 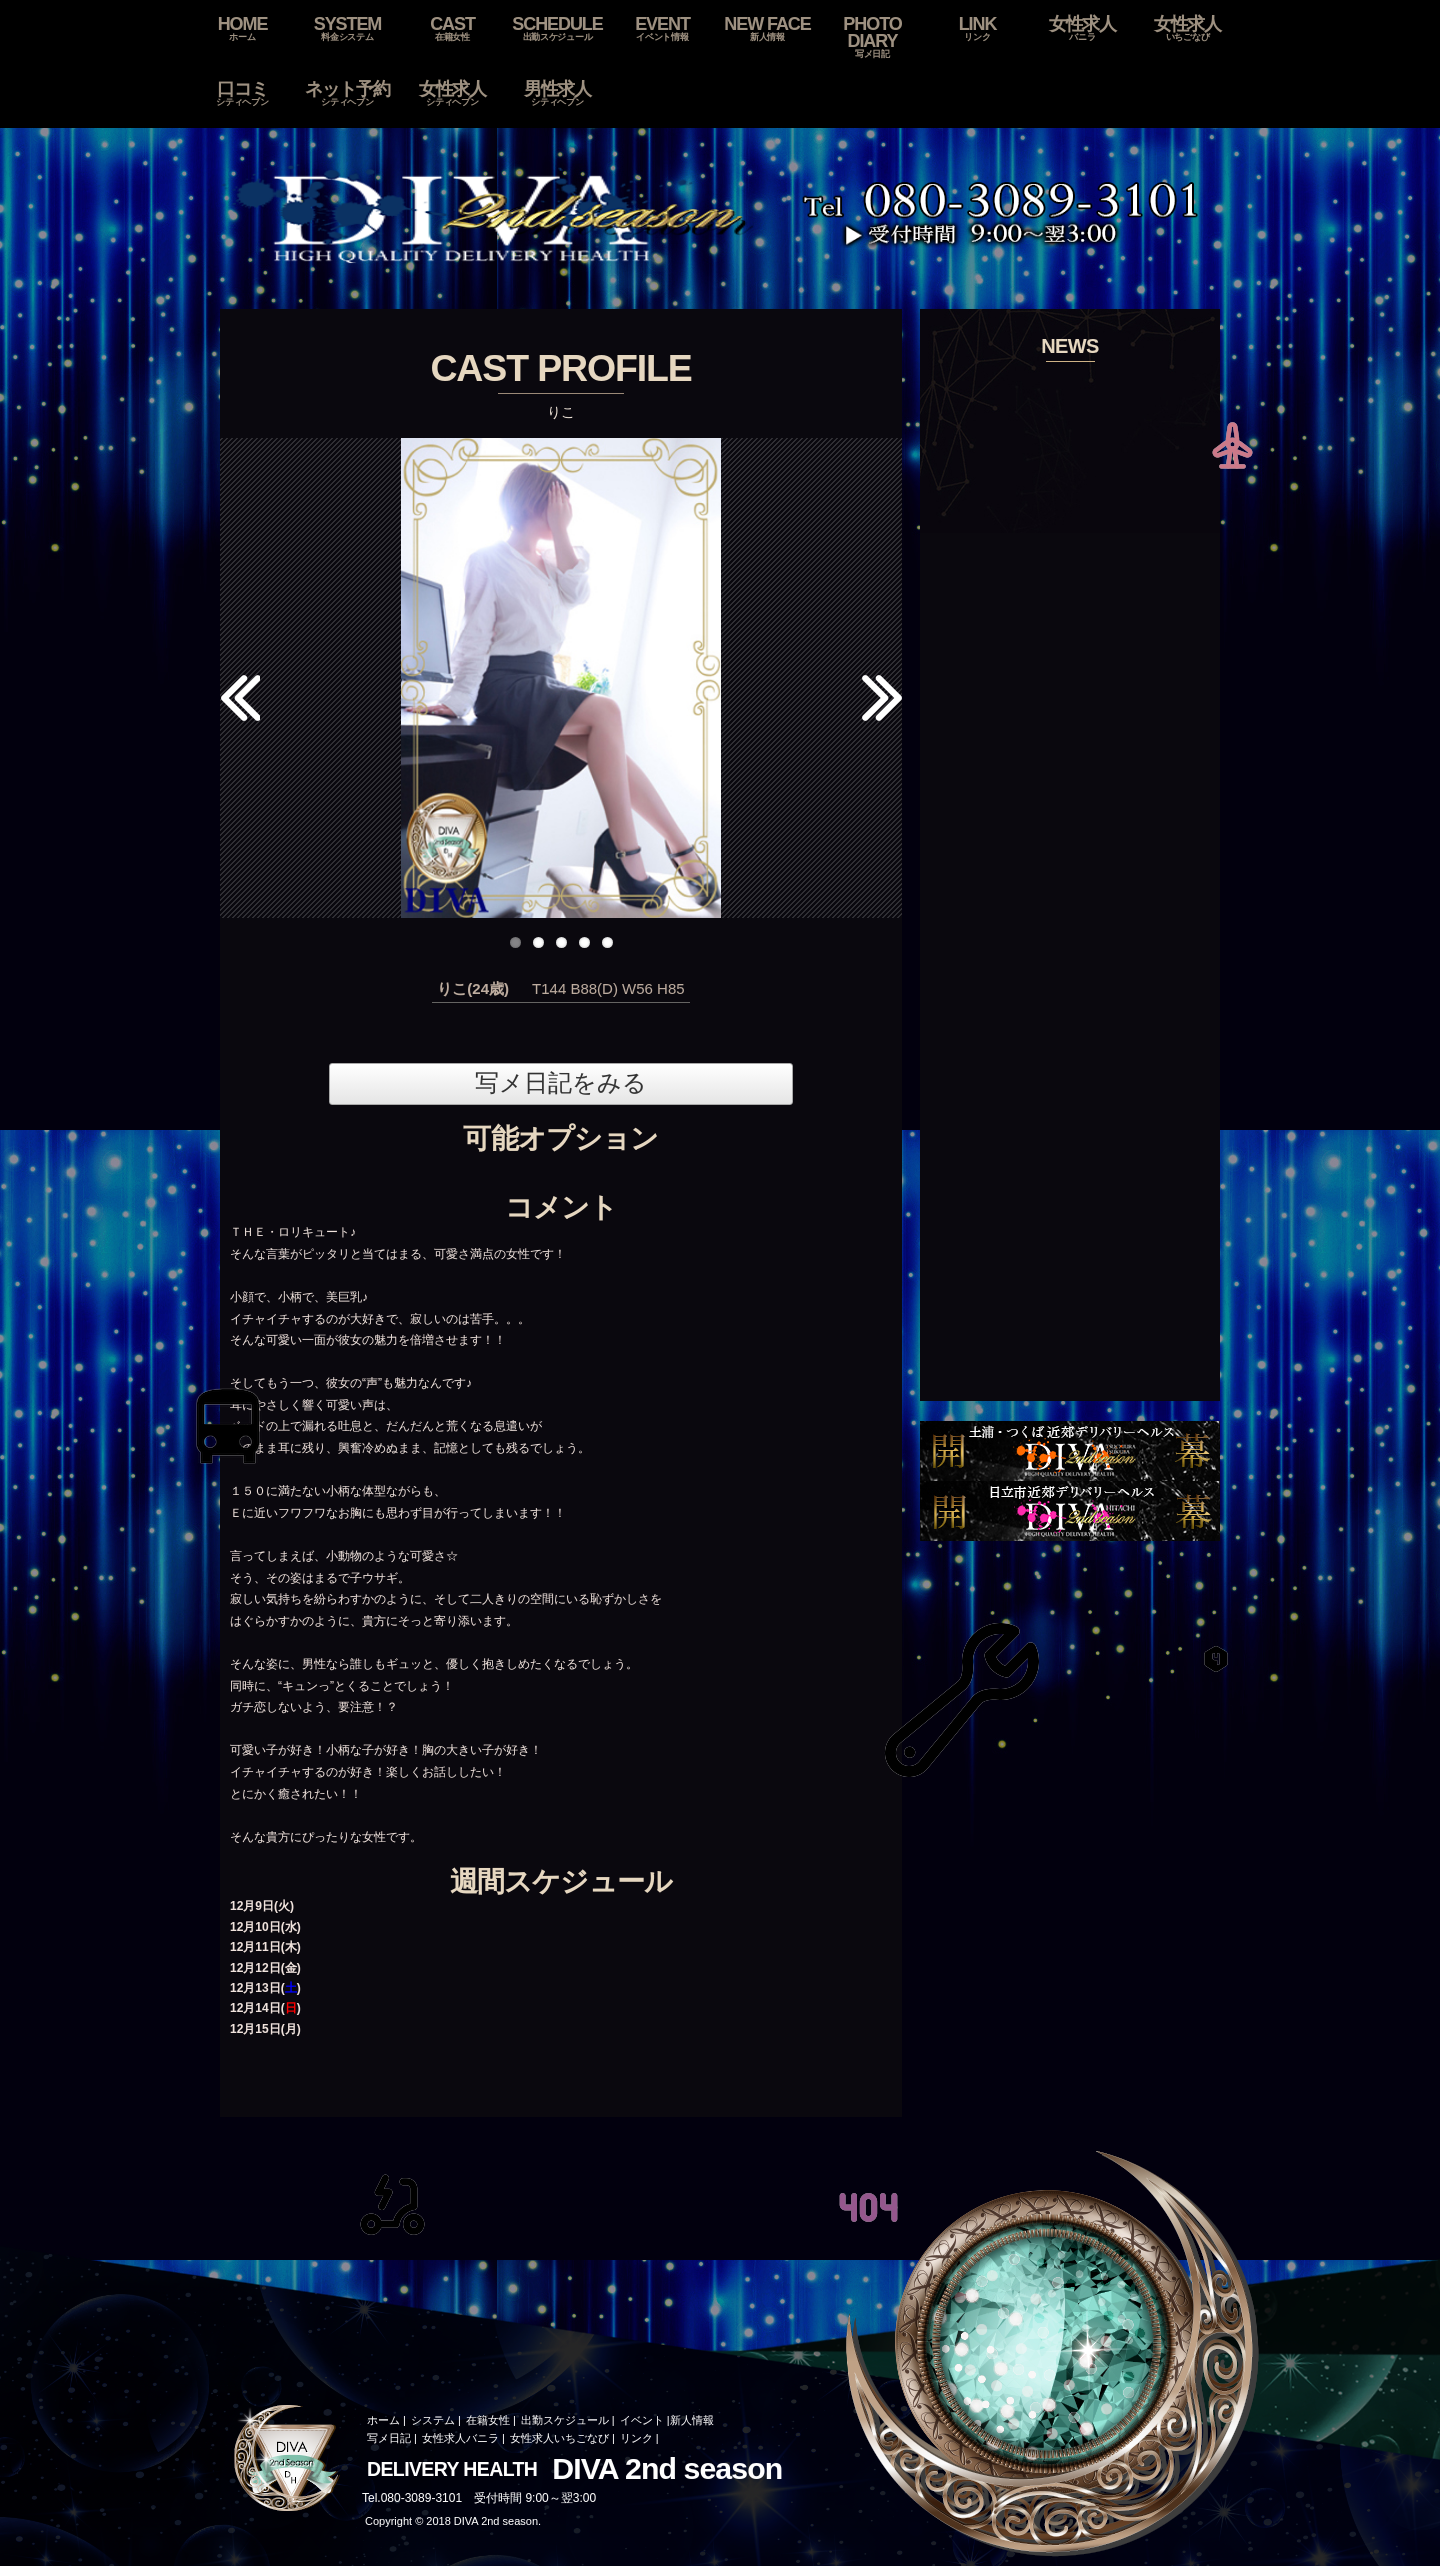 What do you see at coordinates (228, 1428) in the screenshot?
I see `view bus routes and schedules` at bounding box center [228, 1428].